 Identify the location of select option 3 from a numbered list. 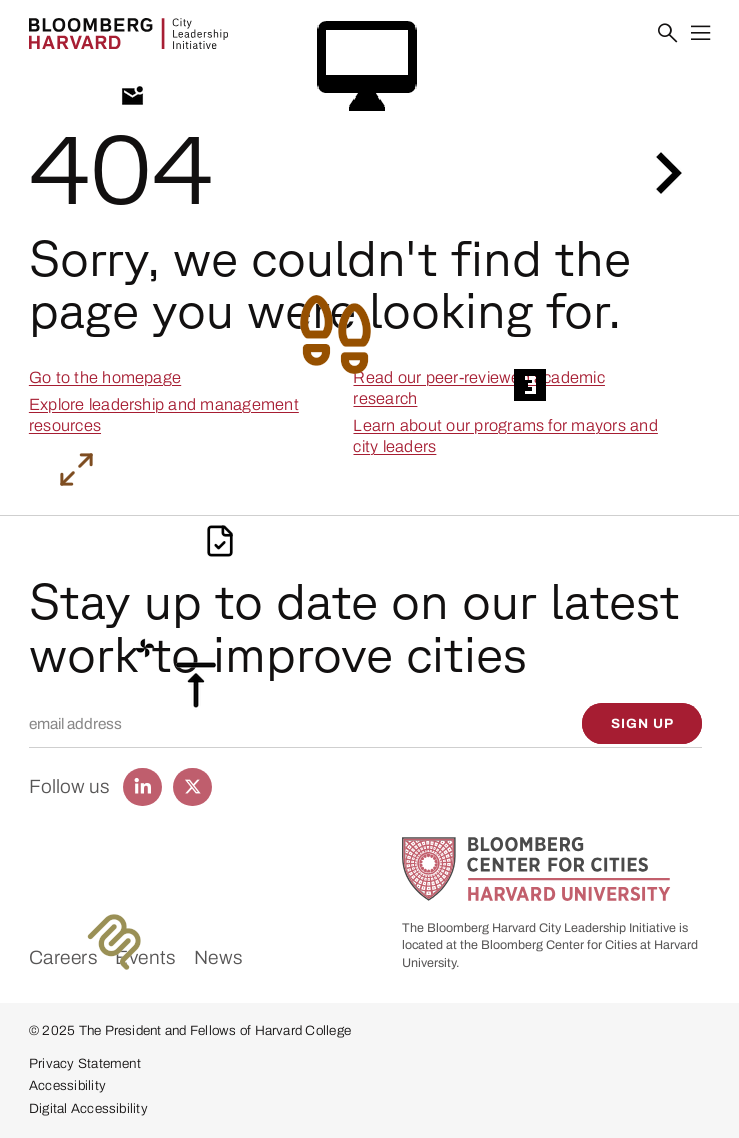
(530, 385).